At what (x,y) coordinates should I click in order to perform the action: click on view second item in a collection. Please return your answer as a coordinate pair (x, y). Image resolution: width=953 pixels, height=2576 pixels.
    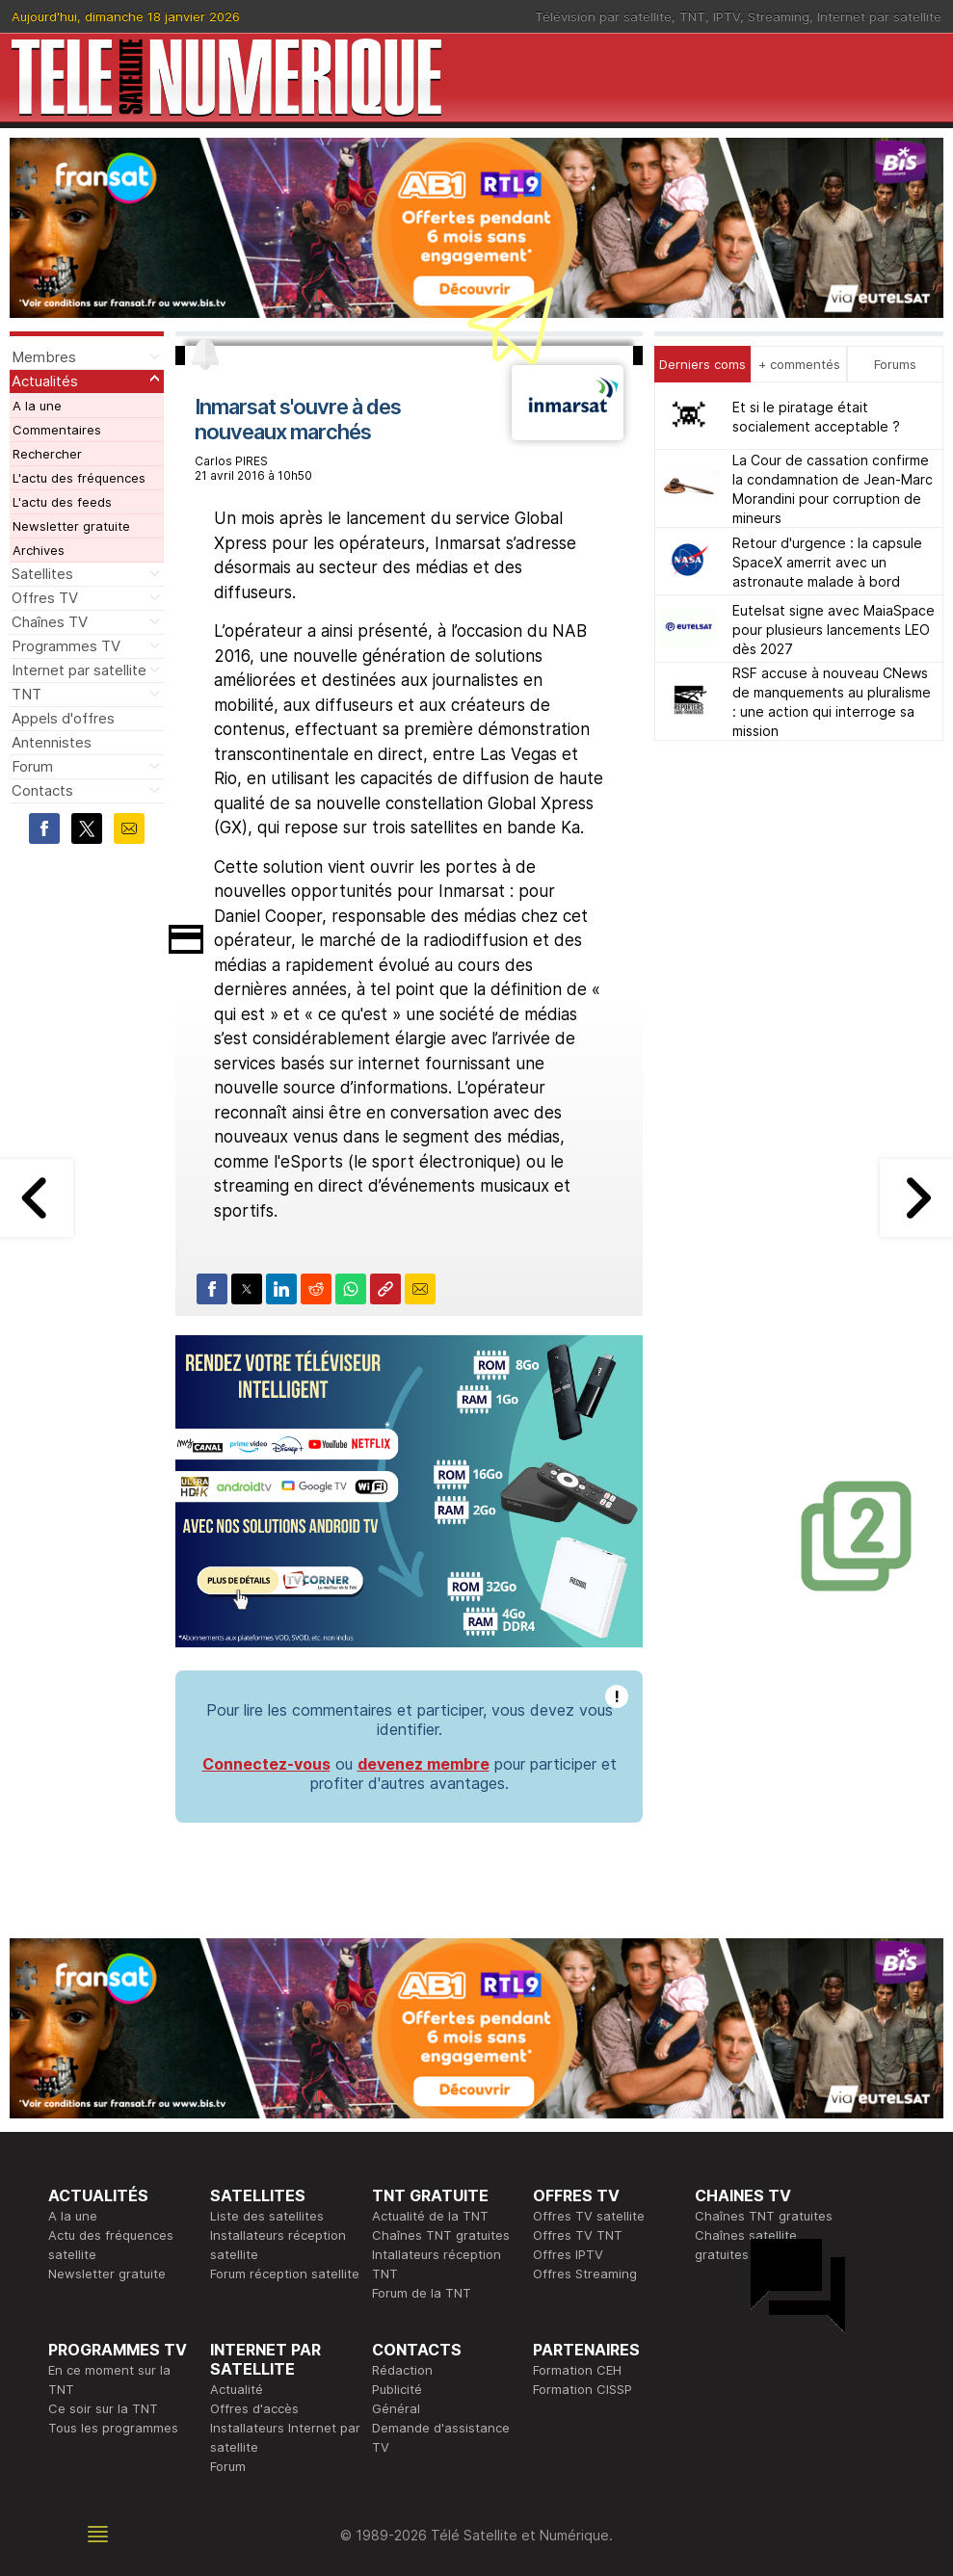
    Looking at the image, I should click on (856, 1536).